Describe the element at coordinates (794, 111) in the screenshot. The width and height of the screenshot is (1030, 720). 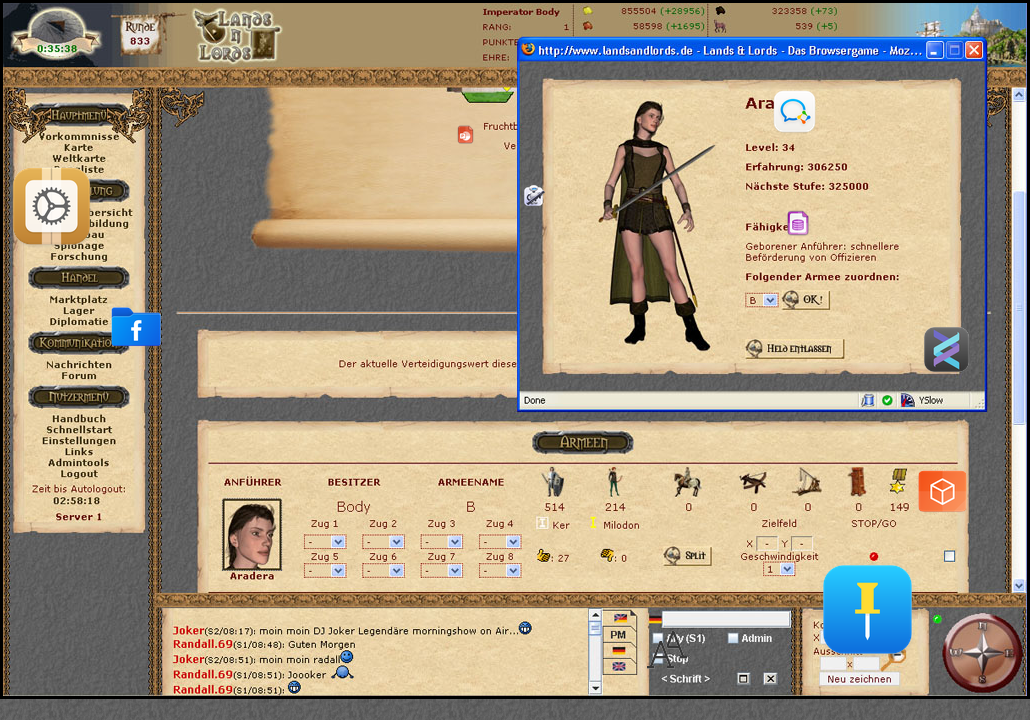
I see `open WeCom (WeChat Work) messaging app` at that location.